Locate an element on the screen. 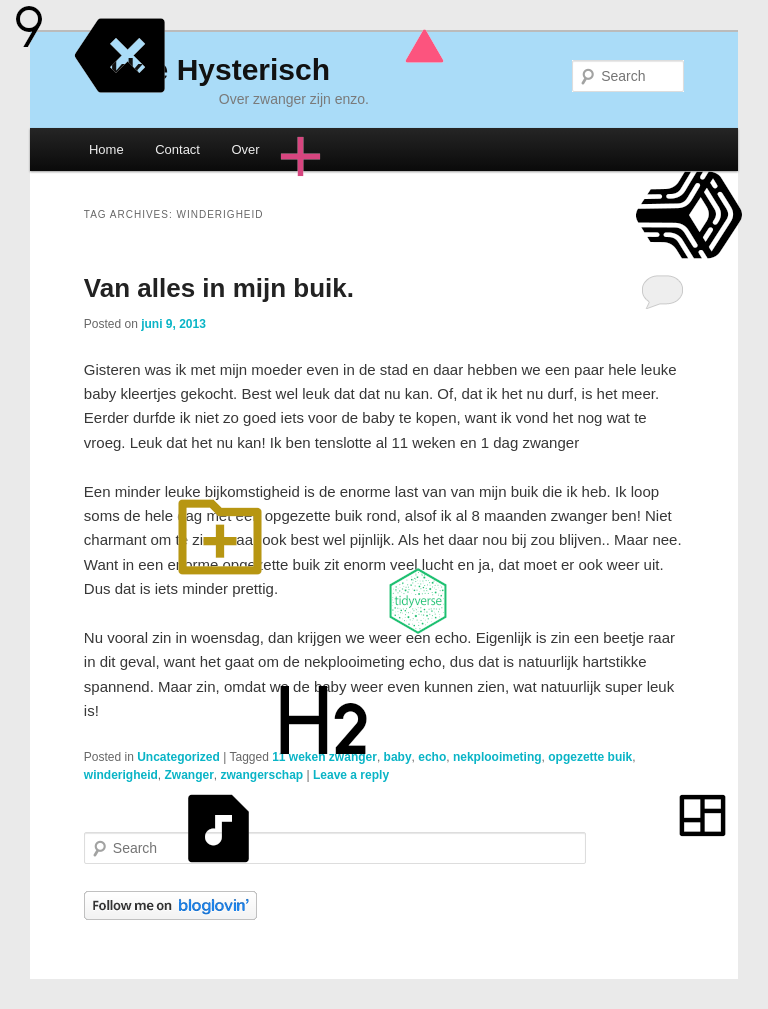 This screenshot has width=768, height=1009. format text as heading level 2 is located at coordinates (323, 720).